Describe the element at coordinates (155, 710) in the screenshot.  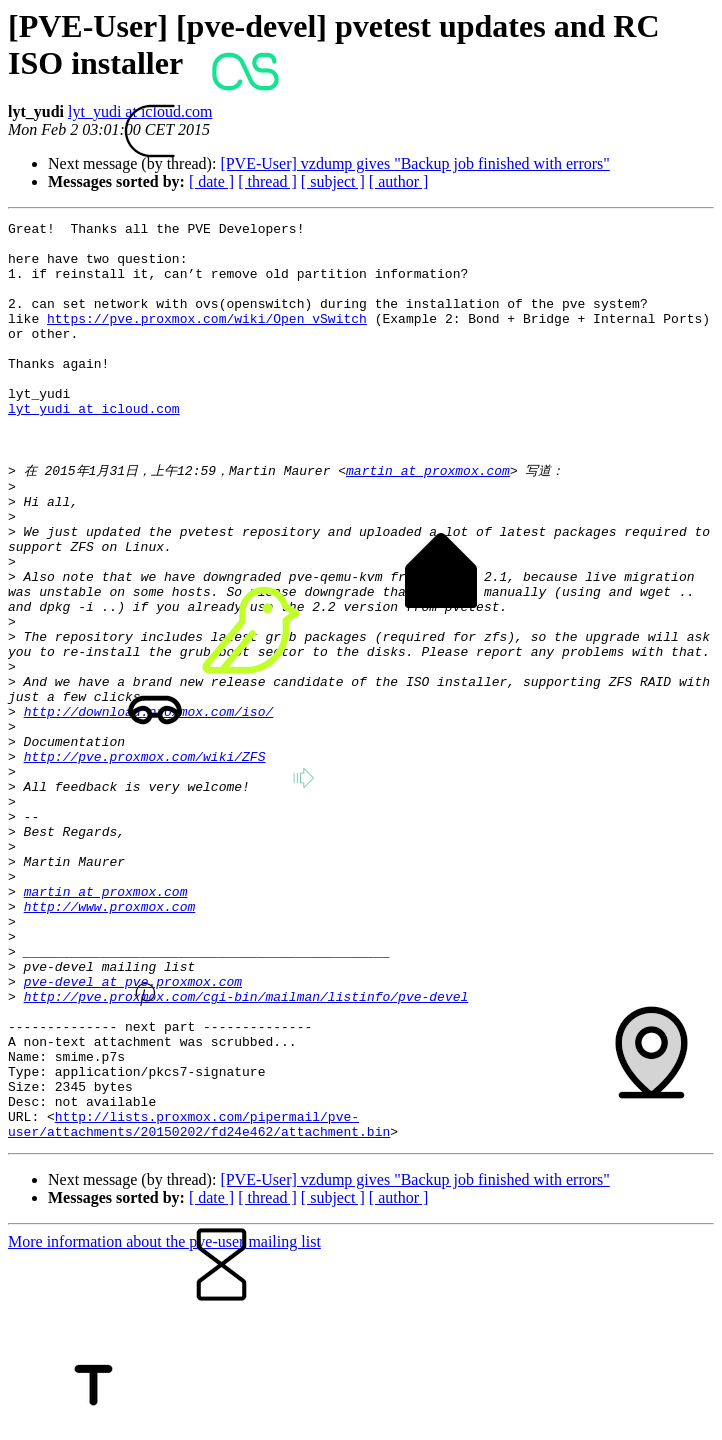
I see `access swimming or diving activity settings` at that location.